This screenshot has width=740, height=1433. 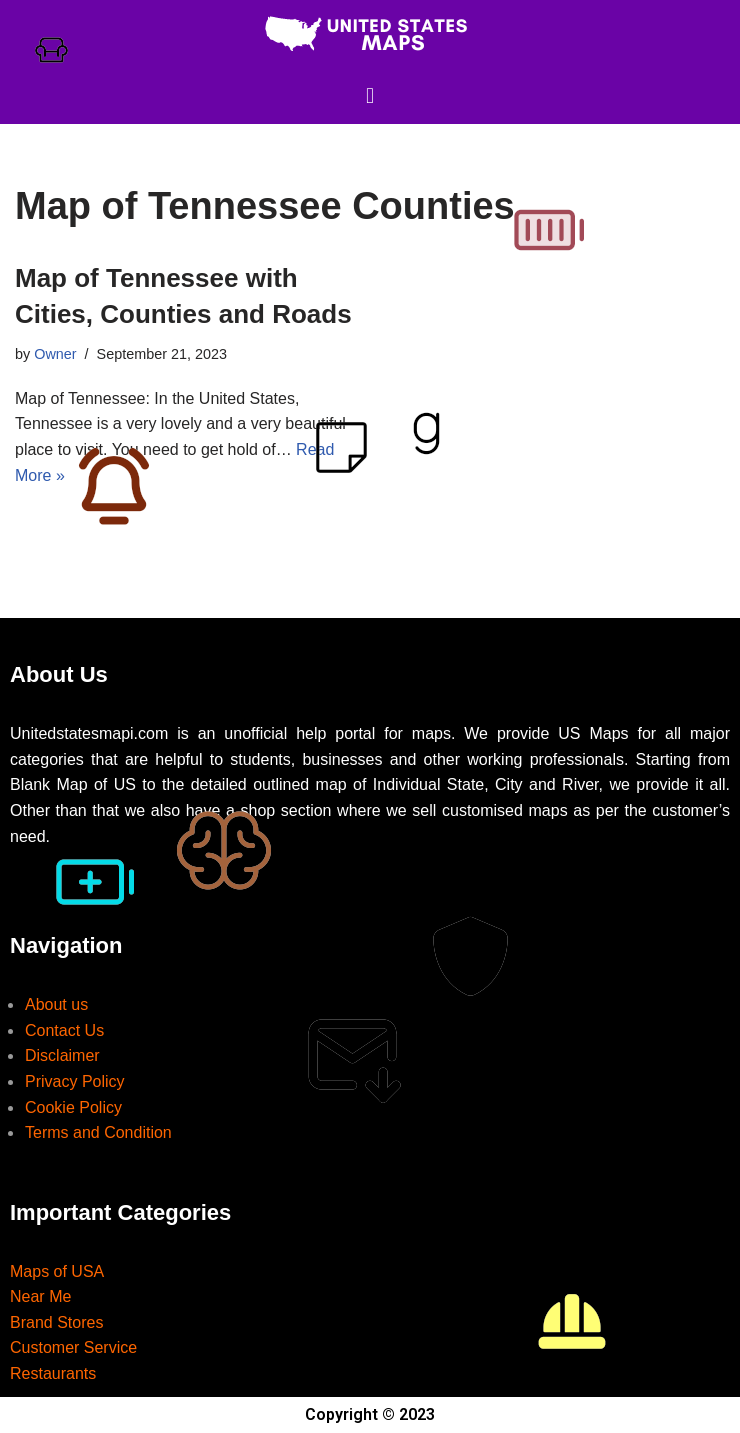 I want to click on open goodreads app or profile, so click(x=426, y=433).